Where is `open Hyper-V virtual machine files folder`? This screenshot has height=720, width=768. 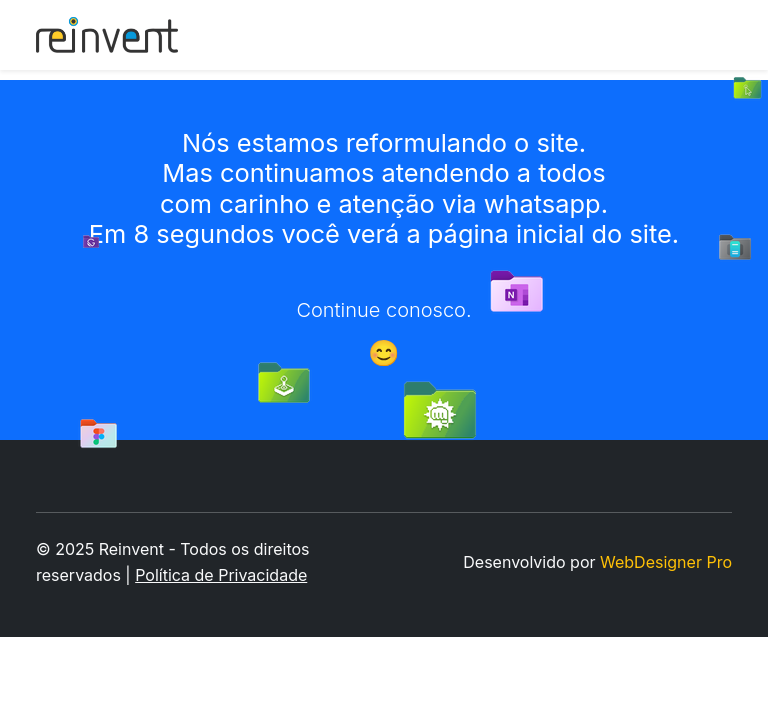
open Hyper-V virtual machine files folder is located at coordinates (735, 248).